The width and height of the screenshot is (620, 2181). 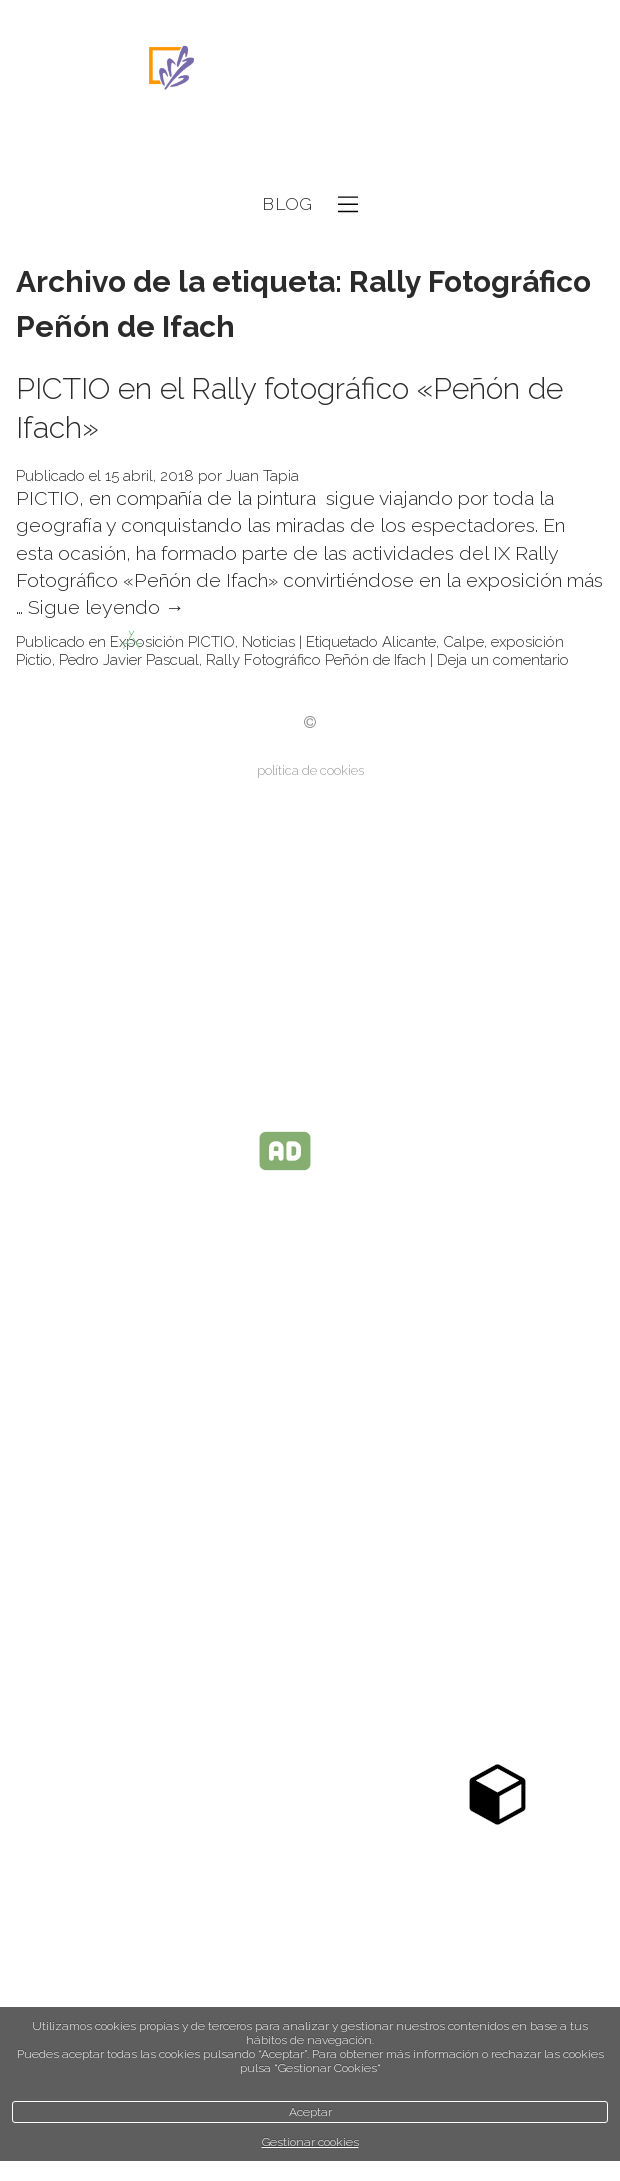 I want to click on open the app store, so click(x=131, y=640).